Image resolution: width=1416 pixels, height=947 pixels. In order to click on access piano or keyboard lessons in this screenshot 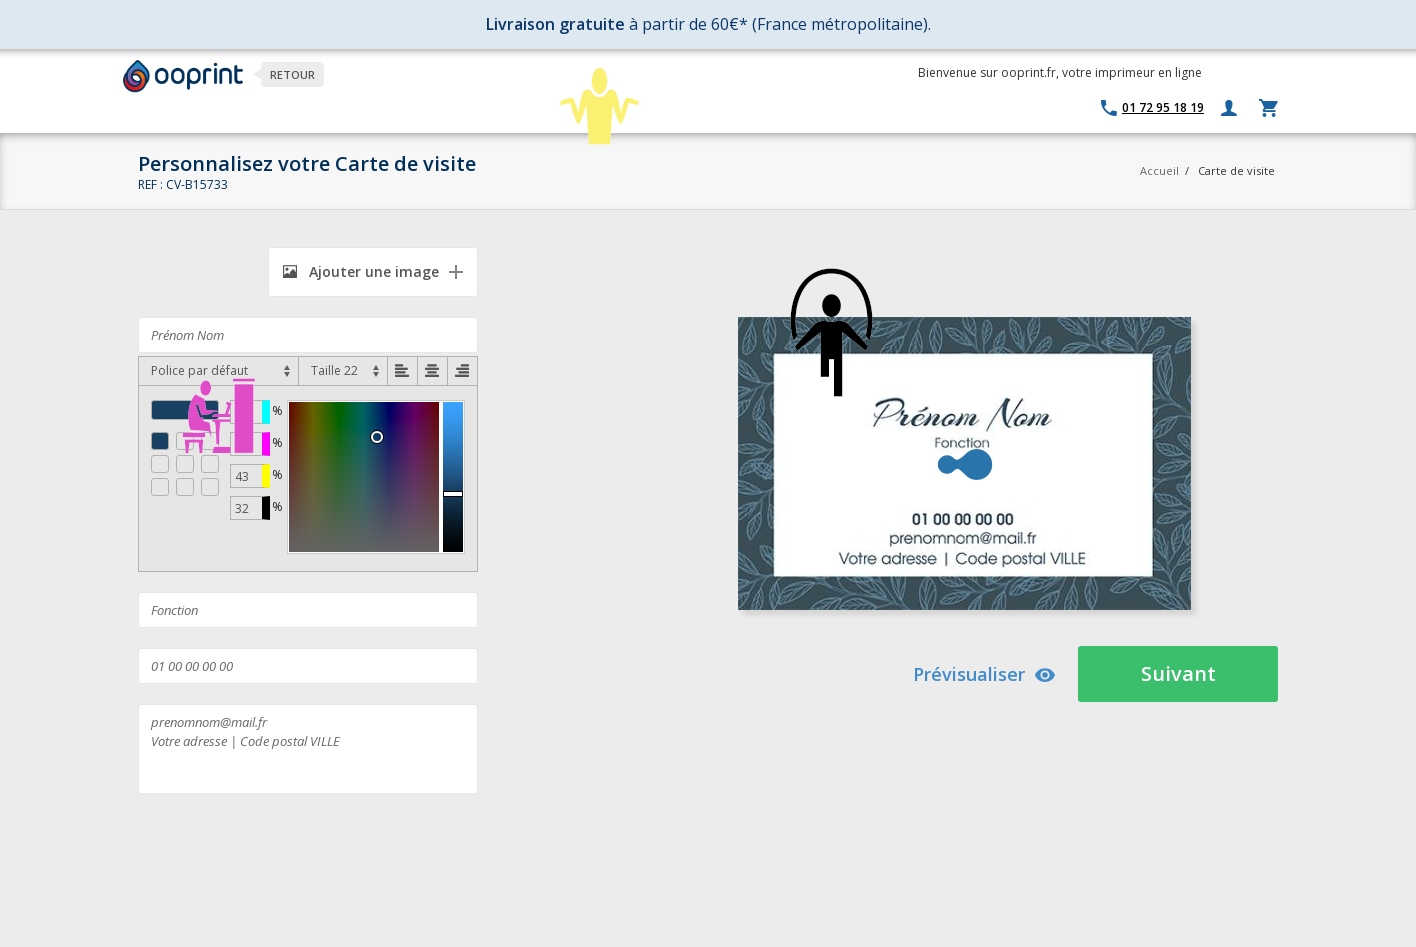, I will do `click(219, 414)`.